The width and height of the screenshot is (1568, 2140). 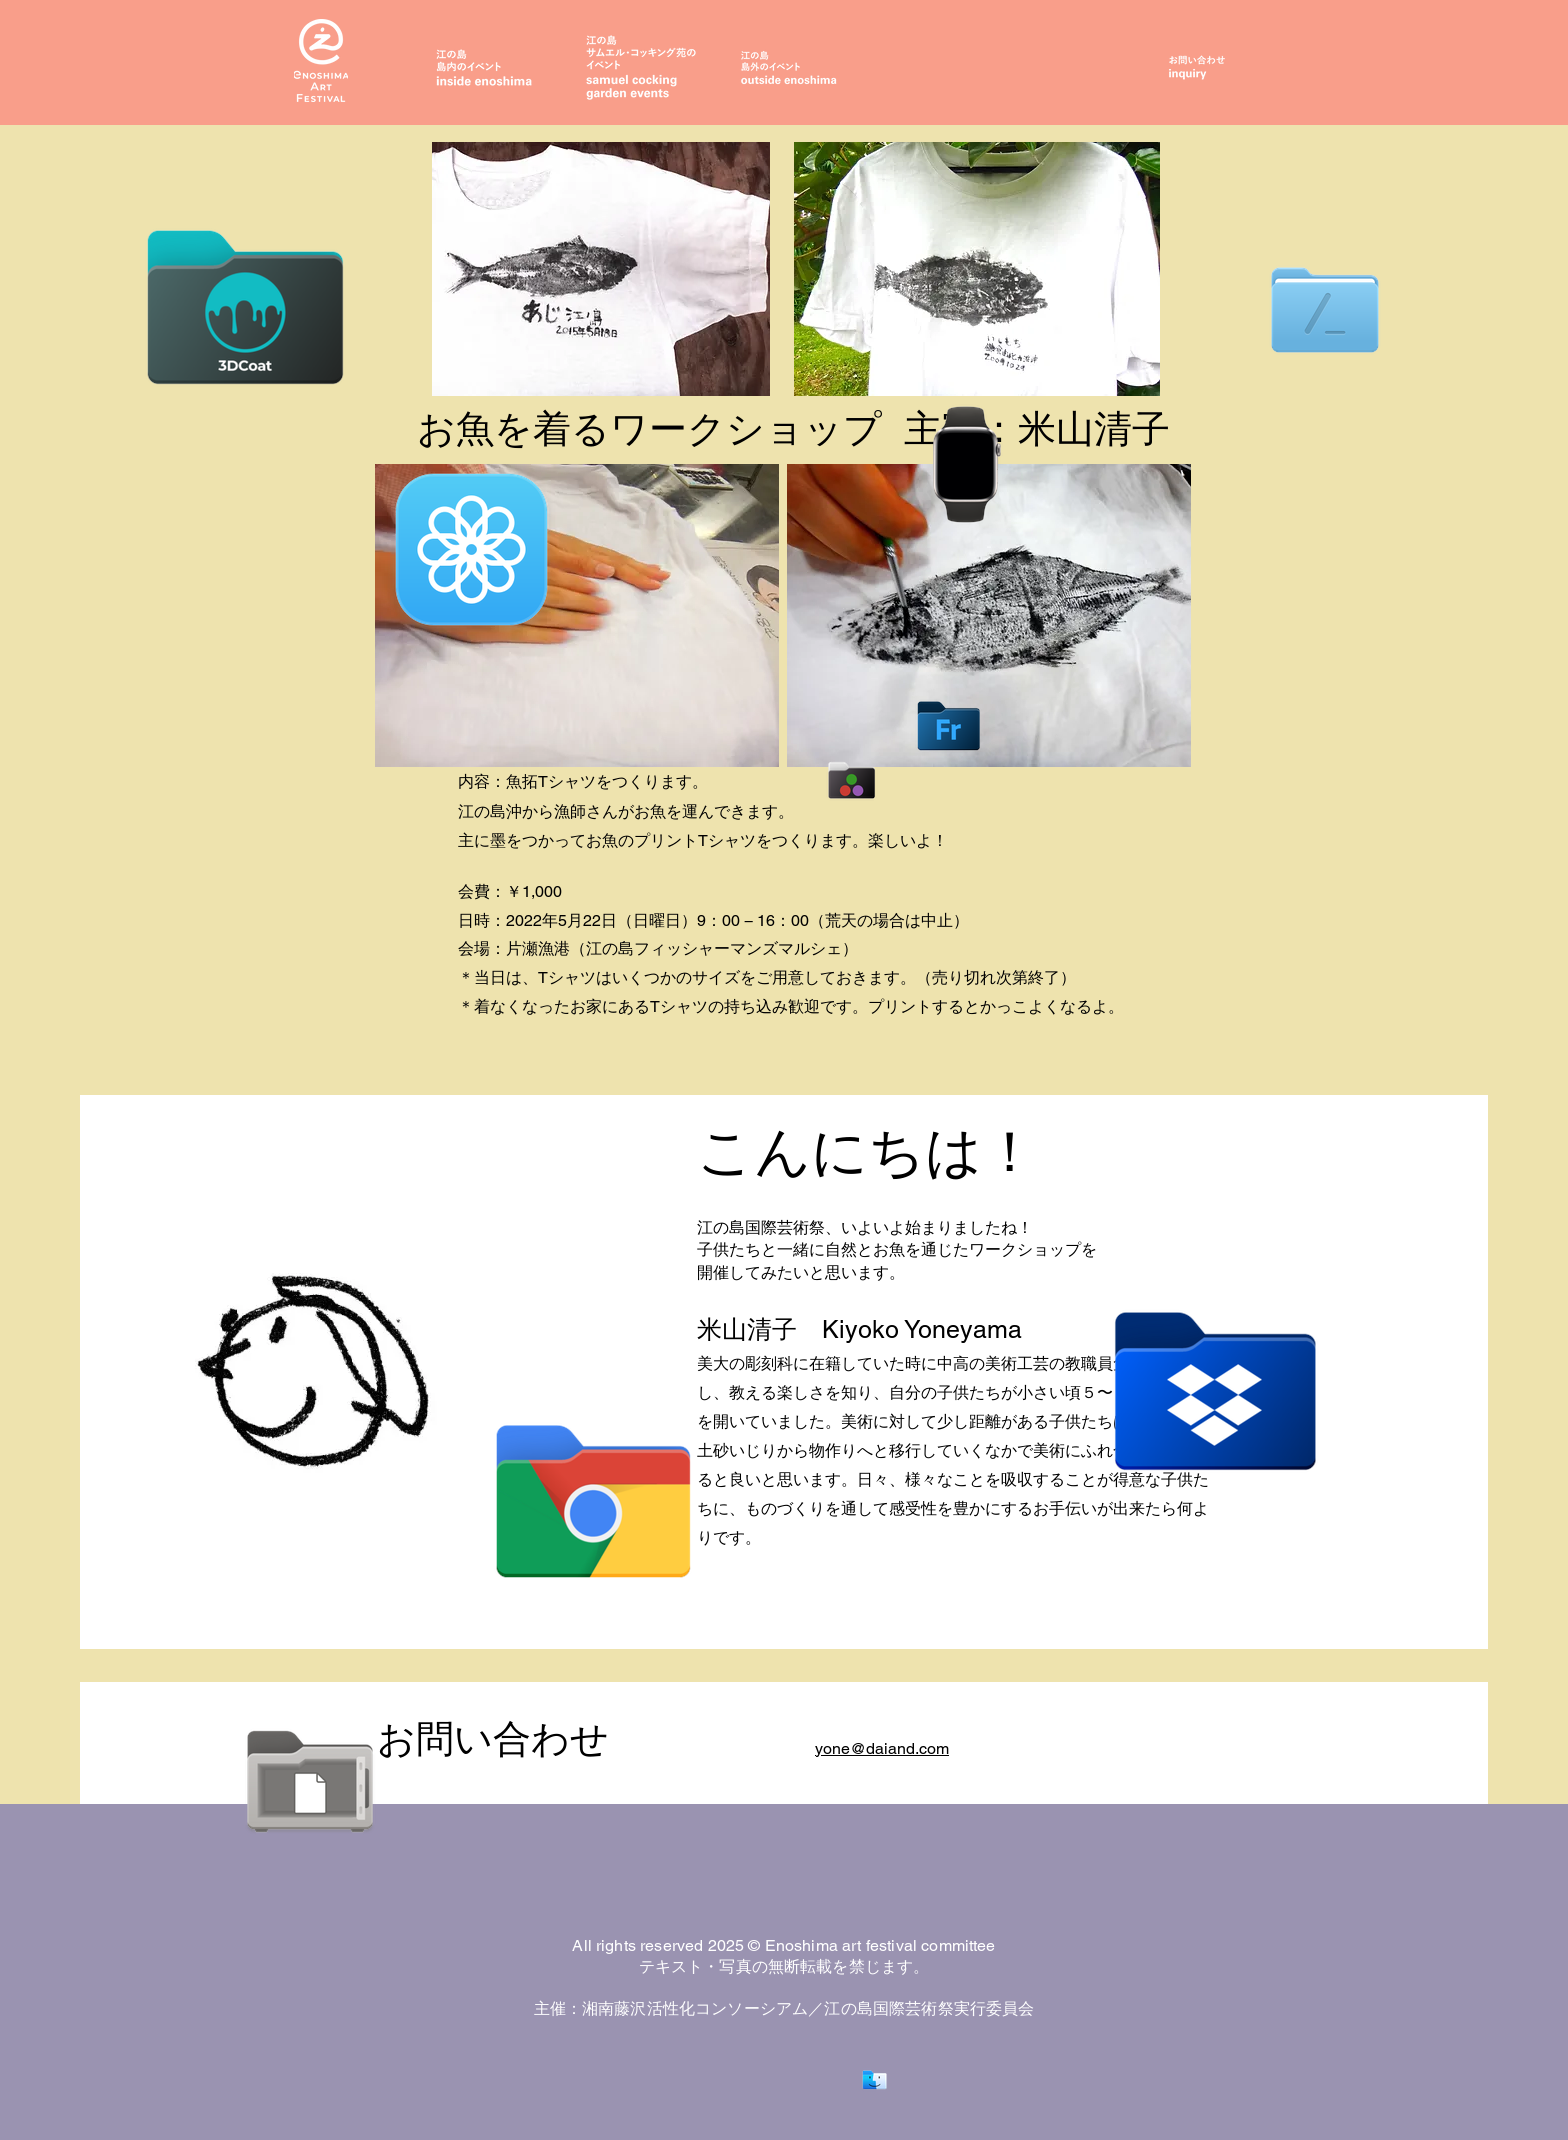 I want to click on open finder to browse files and folders, so click(x=874, y=2080).